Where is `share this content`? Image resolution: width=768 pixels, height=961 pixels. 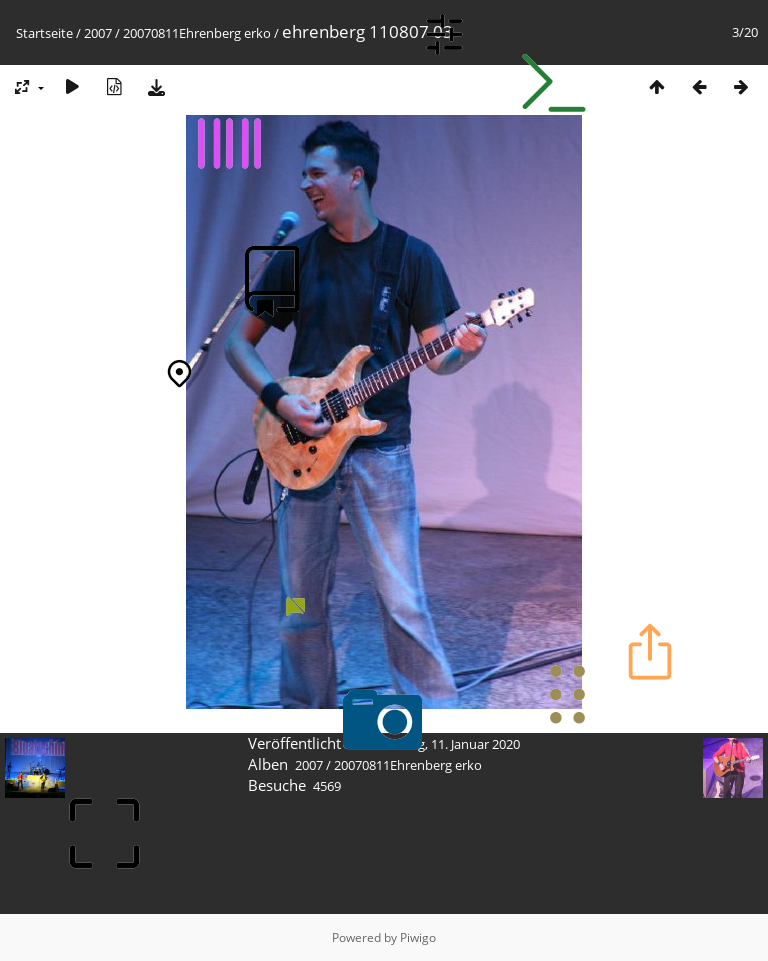
share this content is located at coordinates (650, 653).